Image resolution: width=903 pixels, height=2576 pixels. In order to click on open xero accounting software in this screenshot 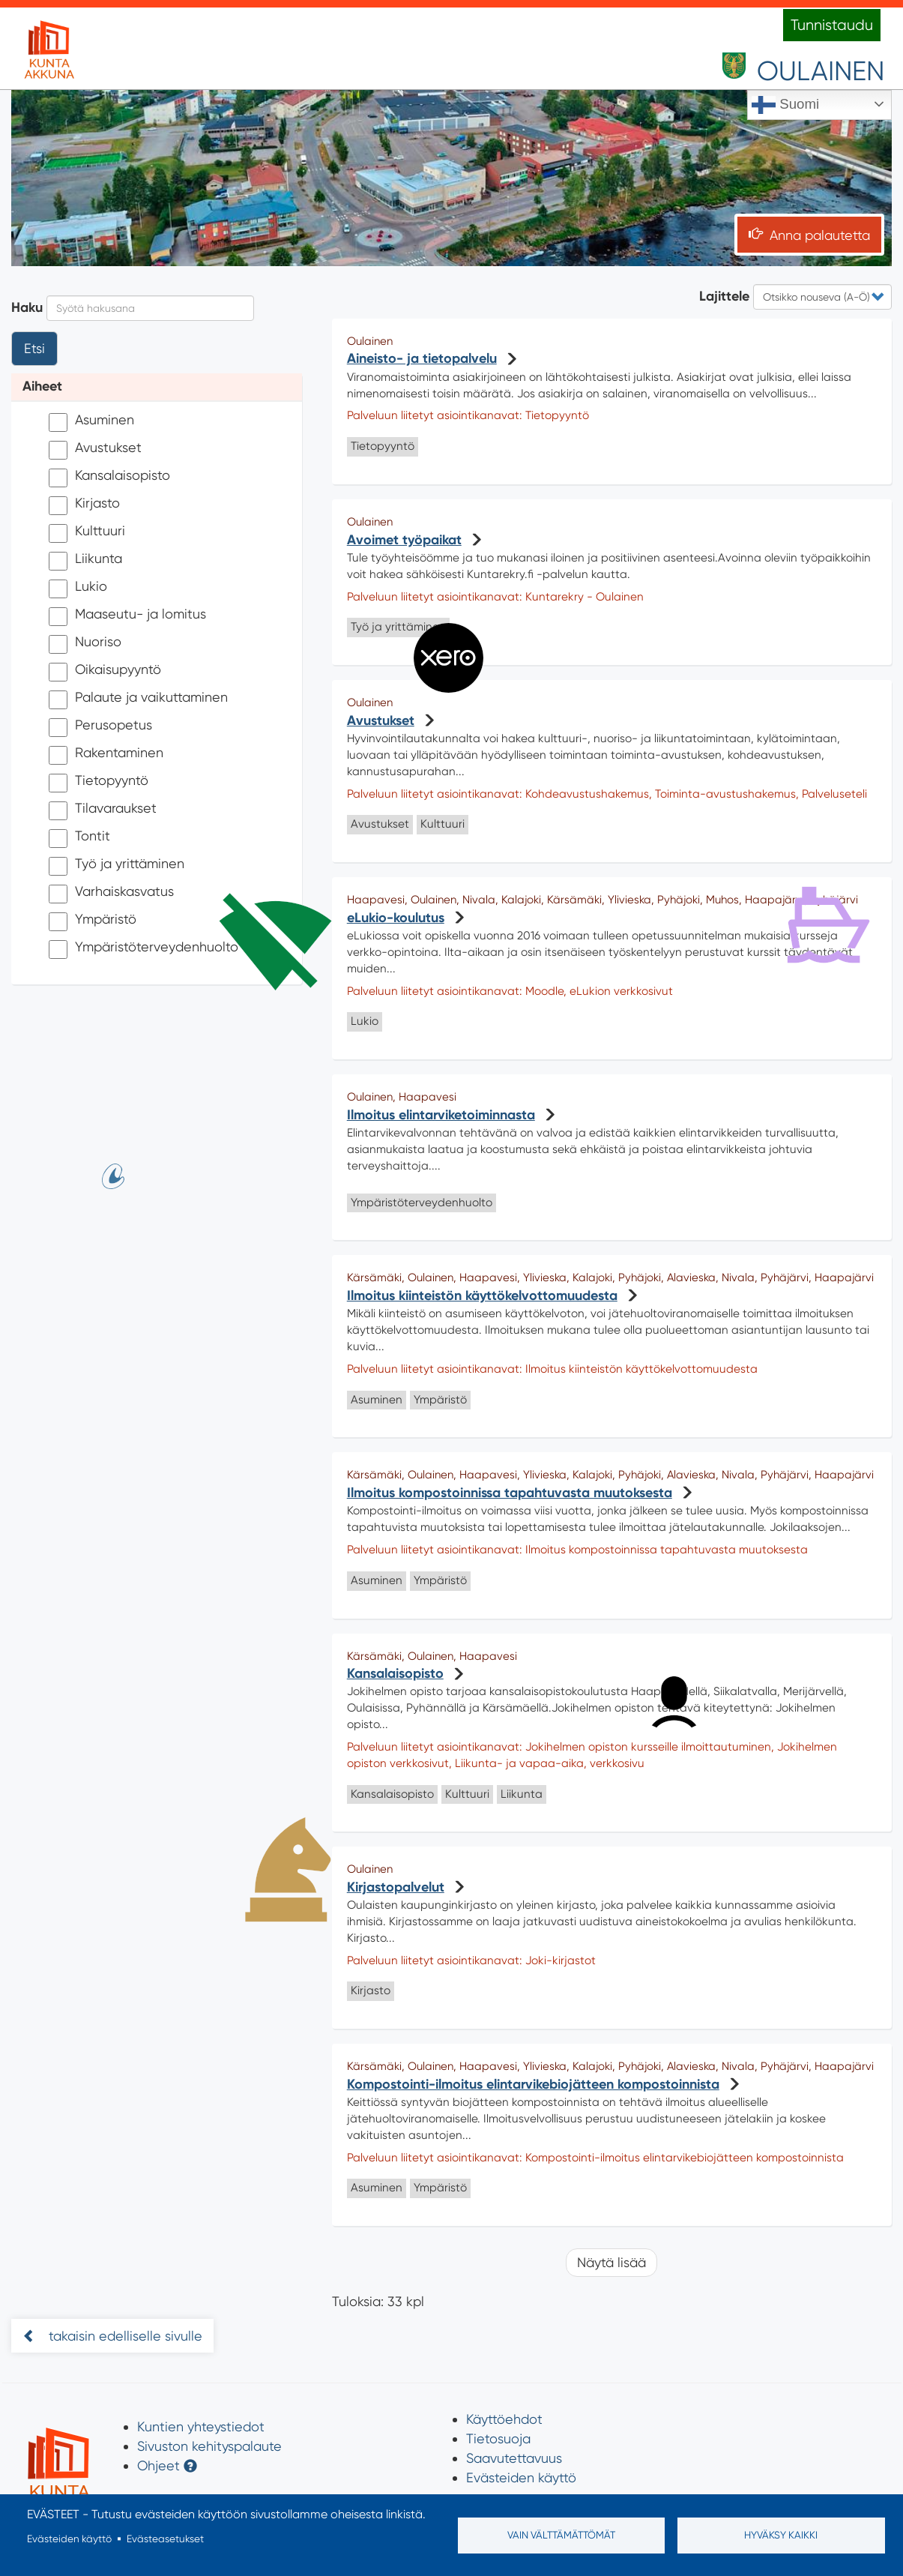, I will do `click(448, 657)`.